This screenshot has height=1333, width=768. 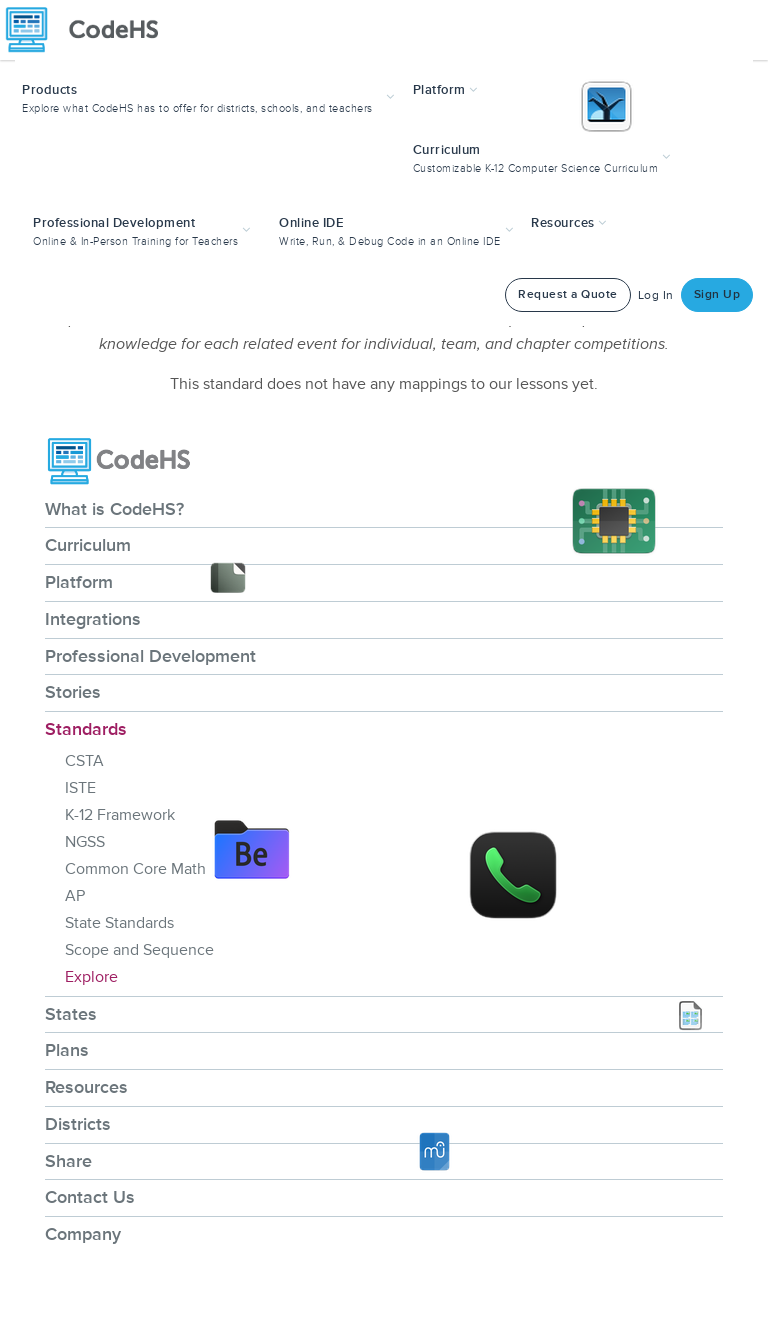 I want to click on open shotwell photo manager, so click(x=606, y=106).